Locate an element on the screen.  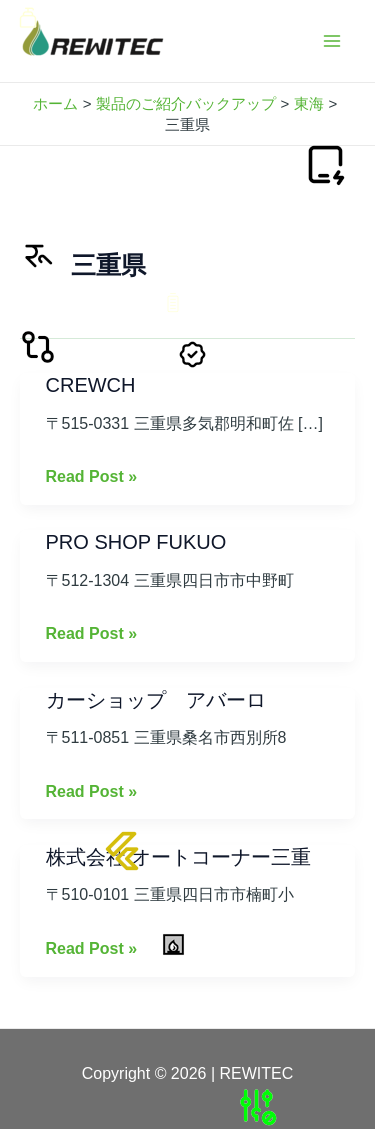
indicates full battery charge is located at coordinates (173, 303).